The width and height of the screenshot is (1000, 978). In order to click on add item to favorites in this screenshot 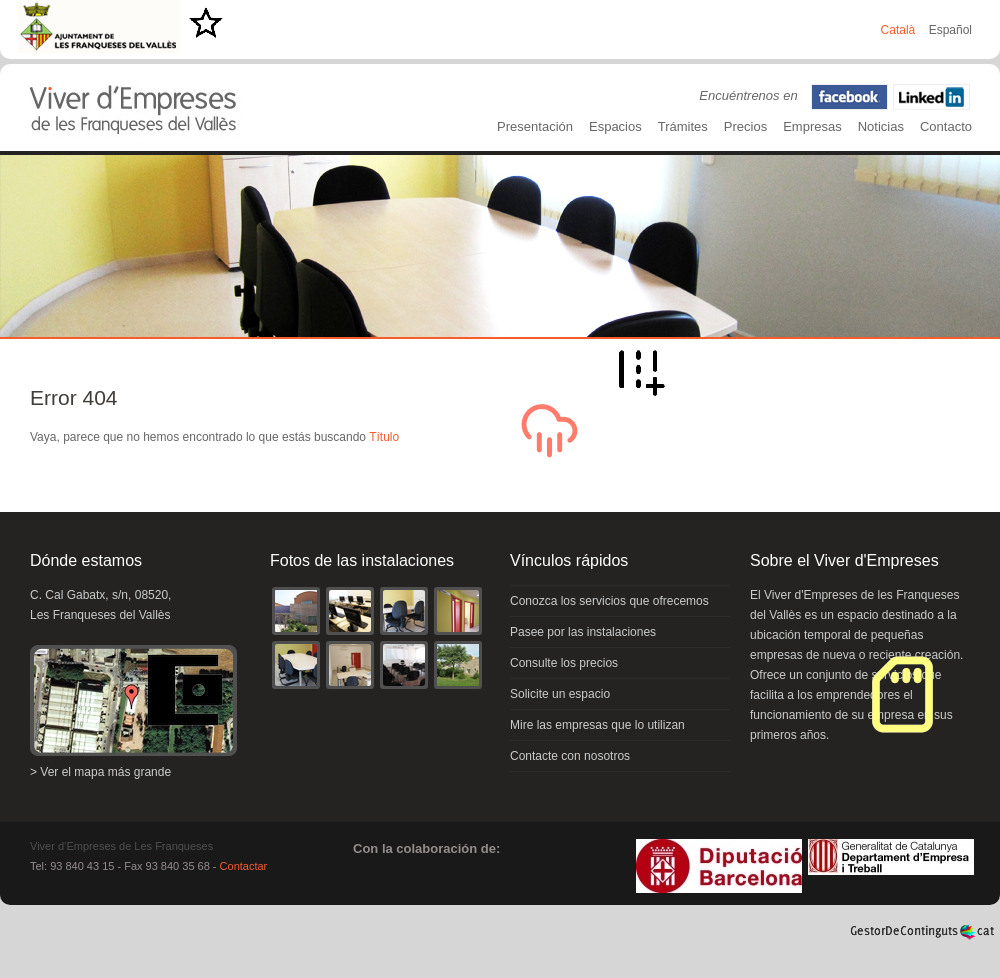, I will do `click(206, 23)`.